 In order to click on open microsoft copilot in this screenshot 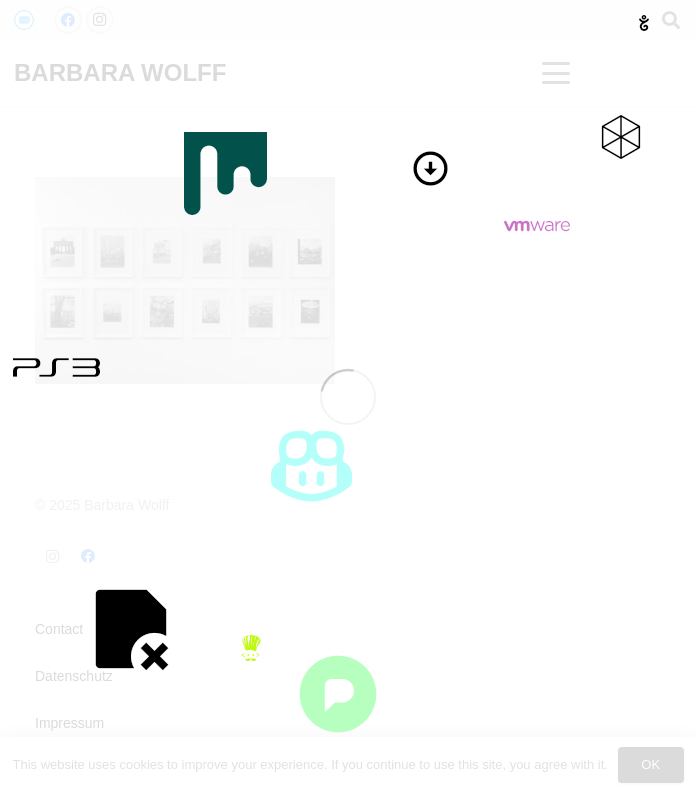, I will do `click(311, 465)`.